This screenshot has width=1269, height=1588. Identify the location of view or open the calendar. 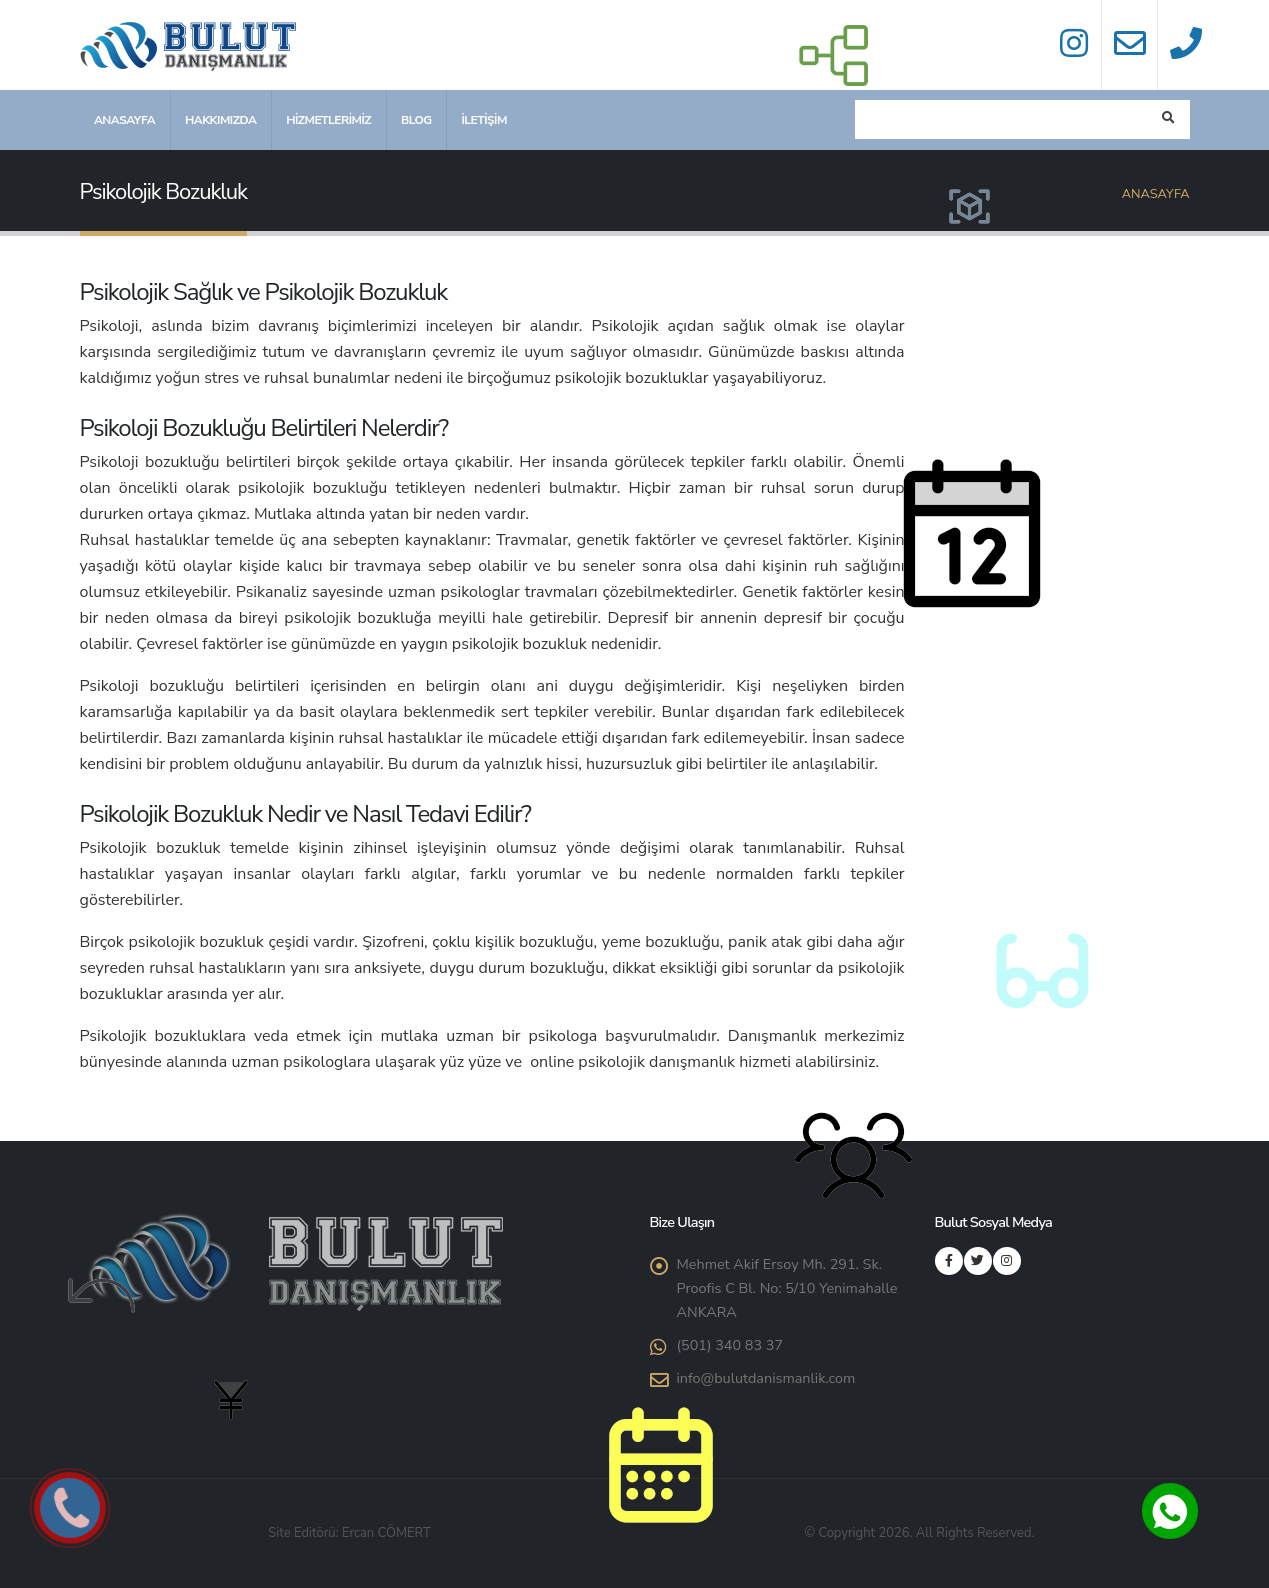
(972, 539).